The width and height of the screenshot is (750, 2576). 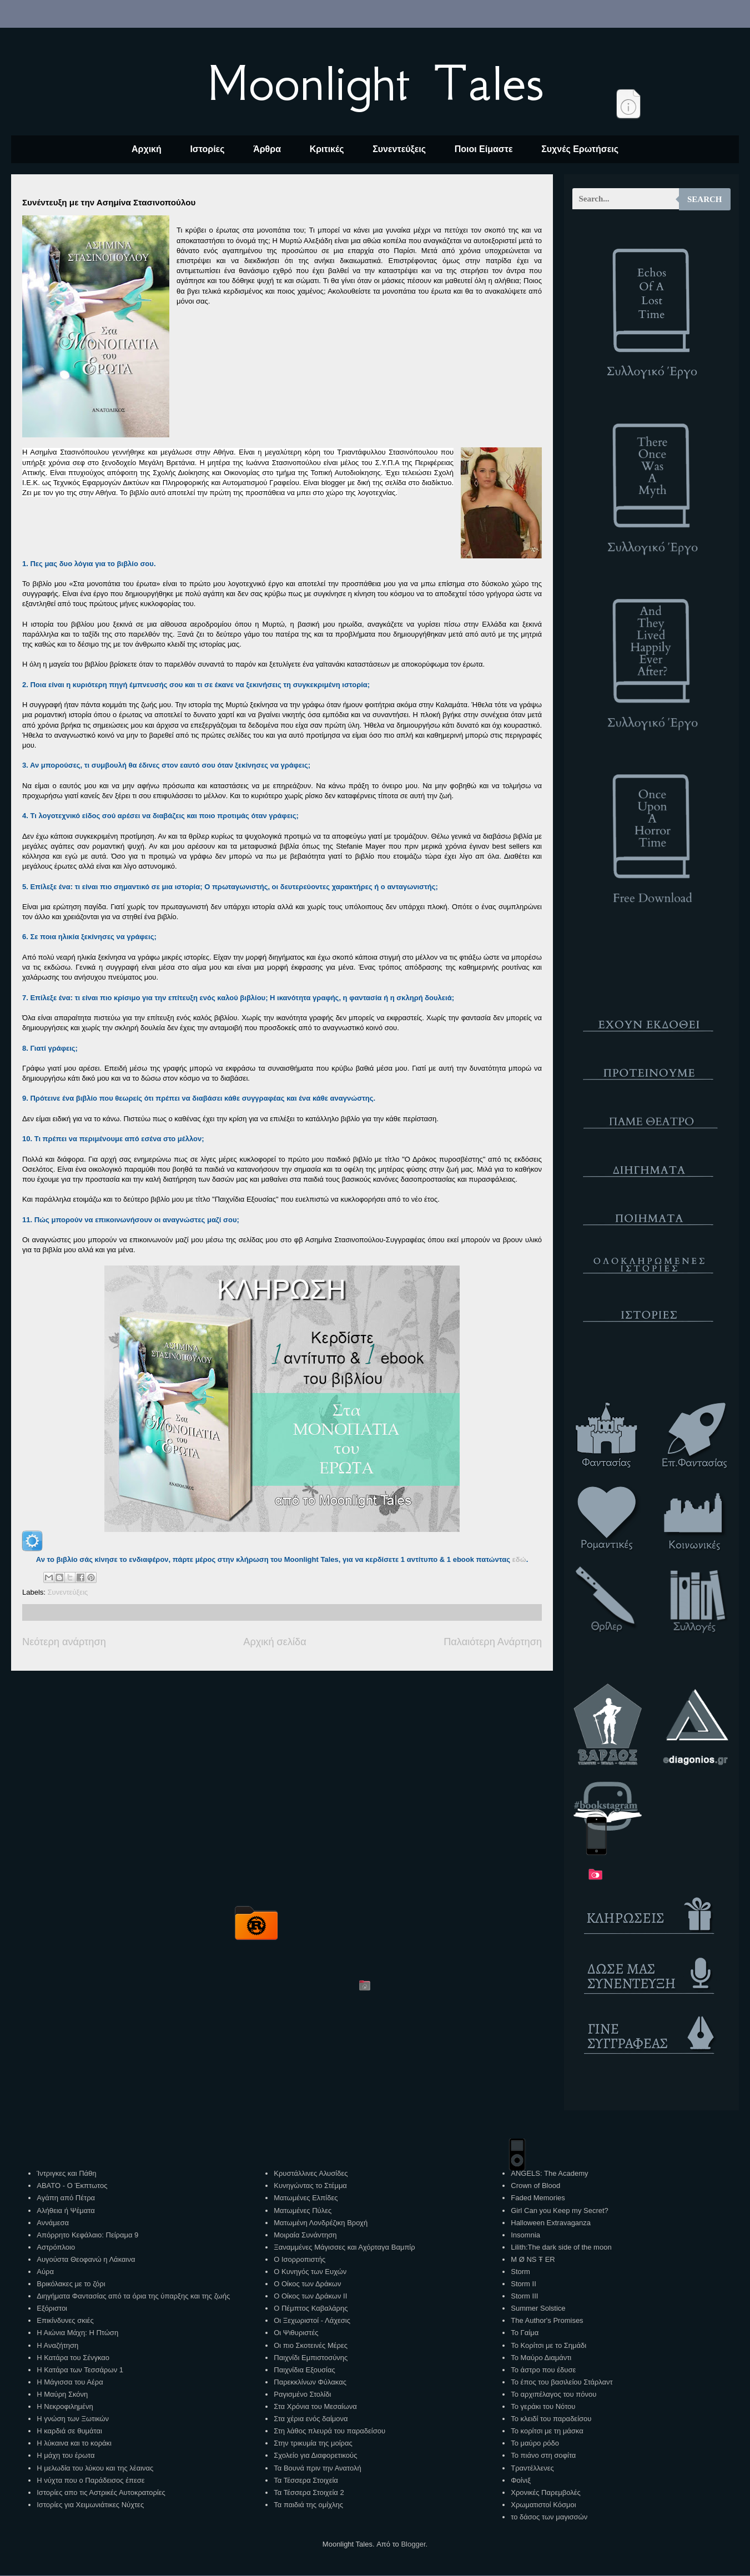 What do you see at coordinates (596, 1836) in the screenshot?
I see `iPod Touch device in sidebar navigation` at bounding box center [596, 1836].